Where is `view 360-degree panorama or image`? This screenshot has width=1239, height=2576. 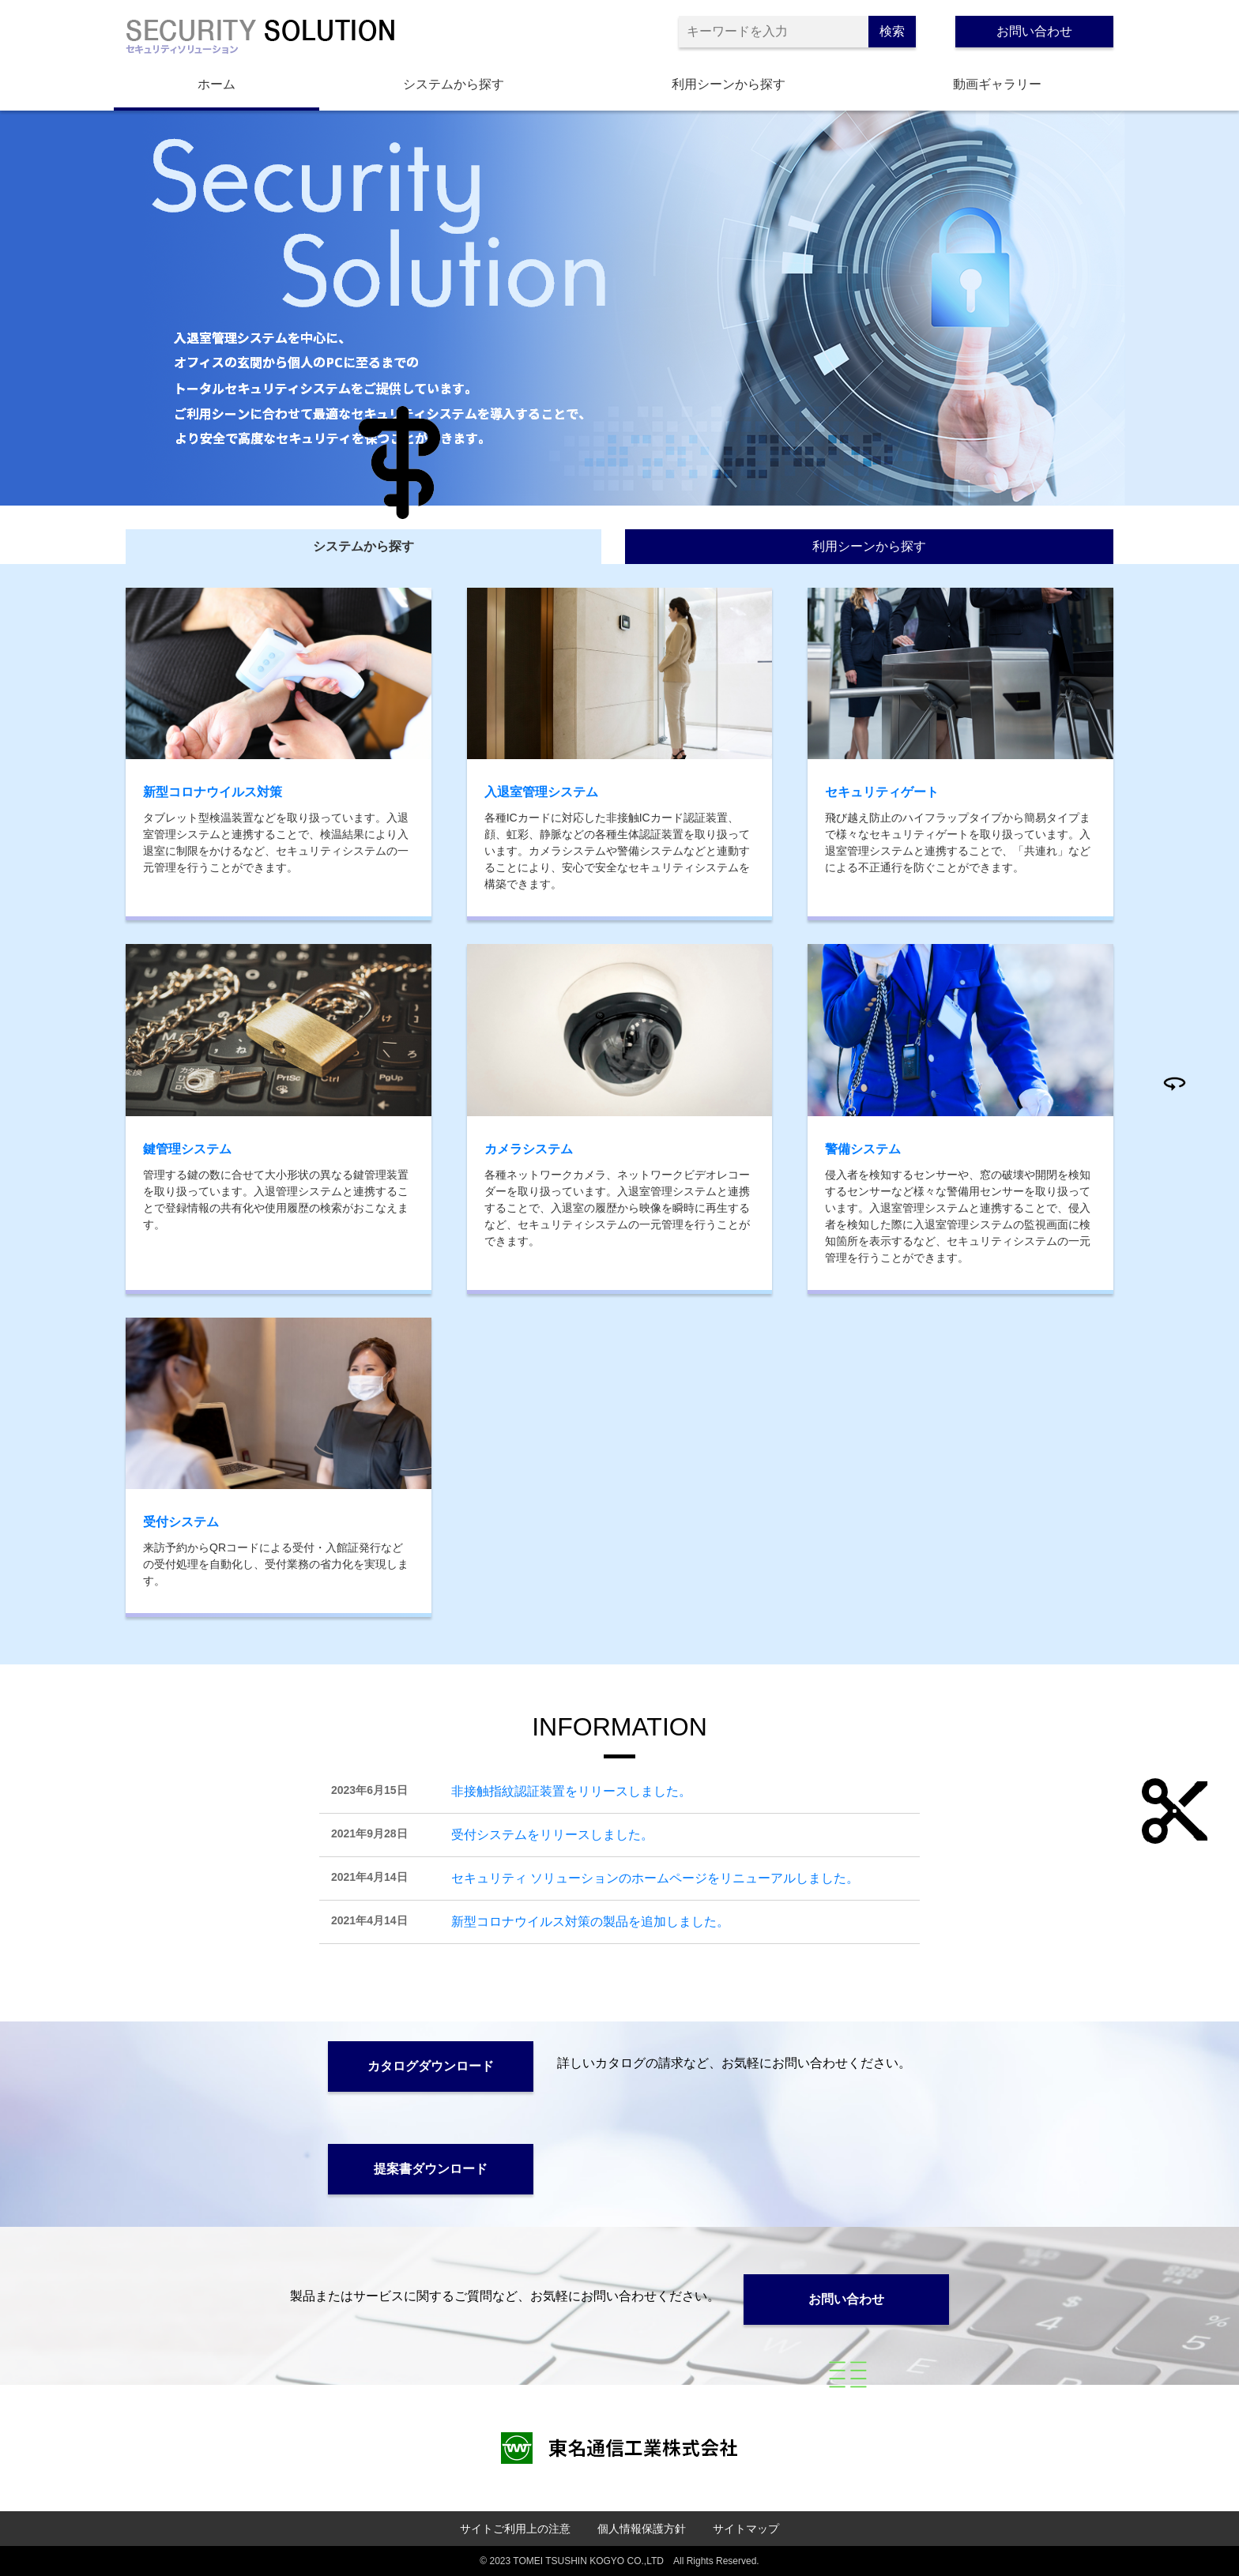
view 360-degree panorama or image is located at coordinates (1174, 1082).